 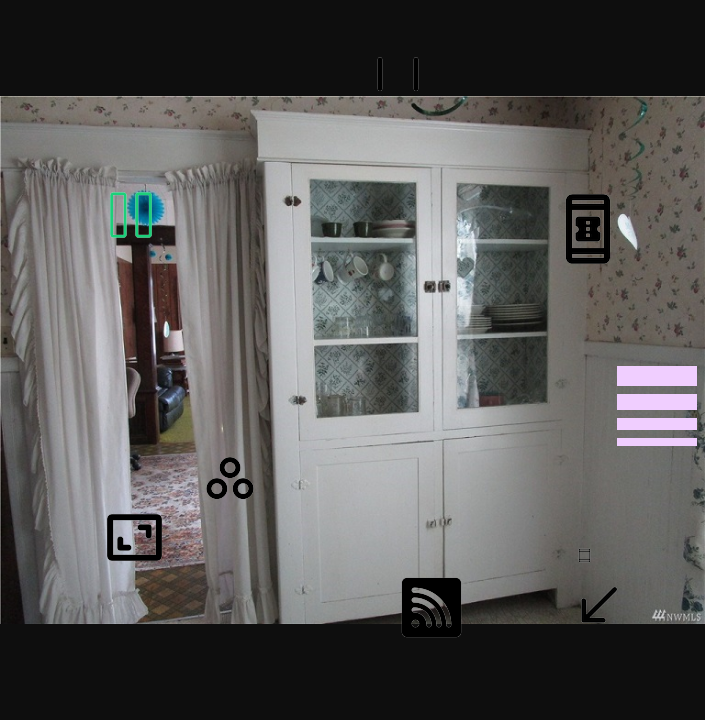 What do you see at coordinates (431, 607) in the screenshot?
I see `subscribe to RSS feed` at bounding box center [431, 607].